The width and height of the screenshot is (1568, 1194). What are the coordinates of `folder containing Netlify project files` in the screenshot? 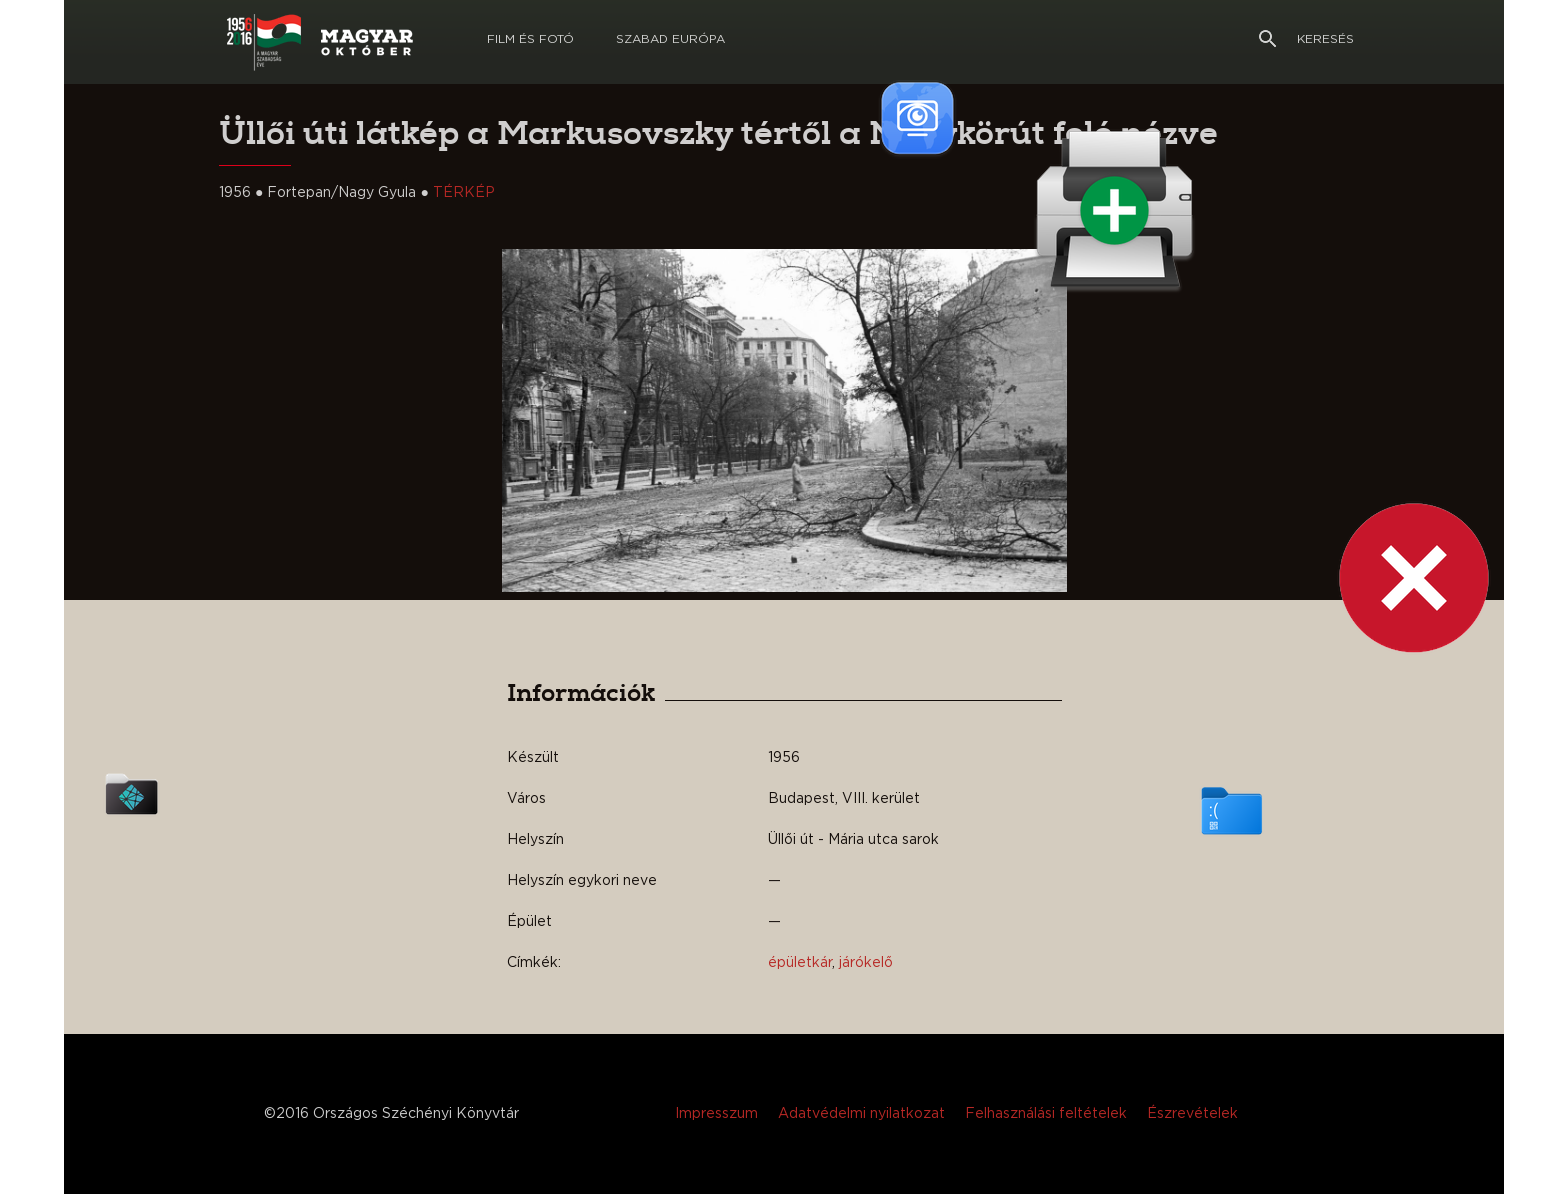 It's located at (131, 795).